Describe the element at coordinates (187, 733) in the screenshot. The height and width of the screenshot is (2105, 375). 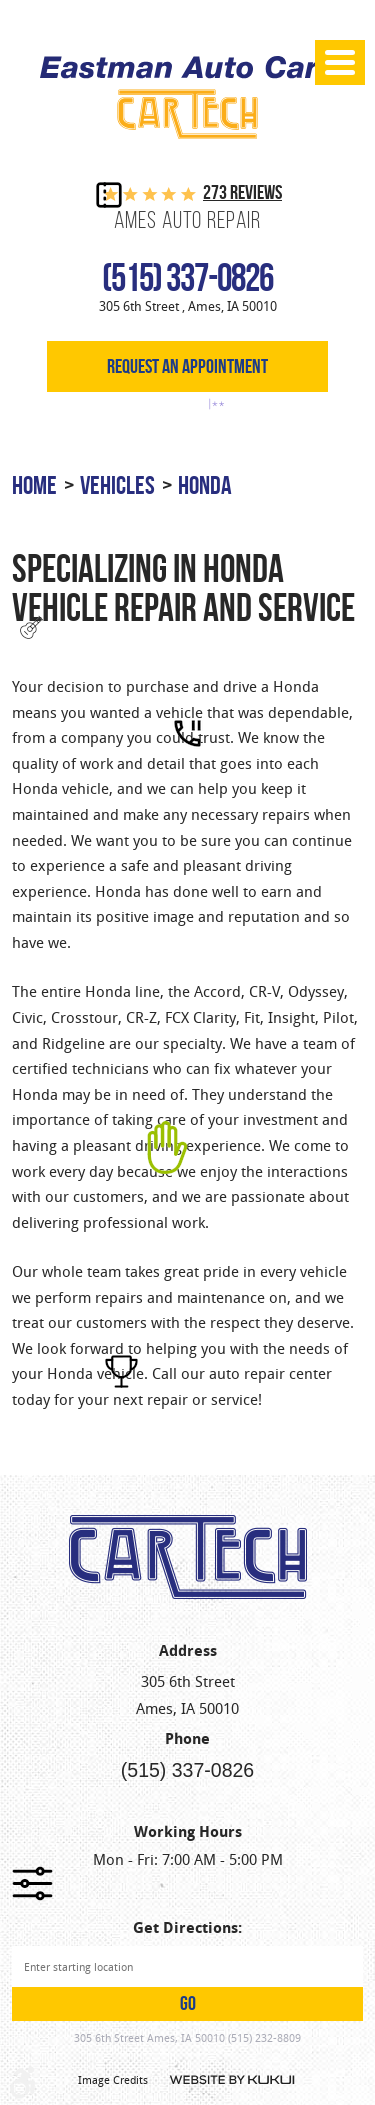
I see `call on hold` at that location.